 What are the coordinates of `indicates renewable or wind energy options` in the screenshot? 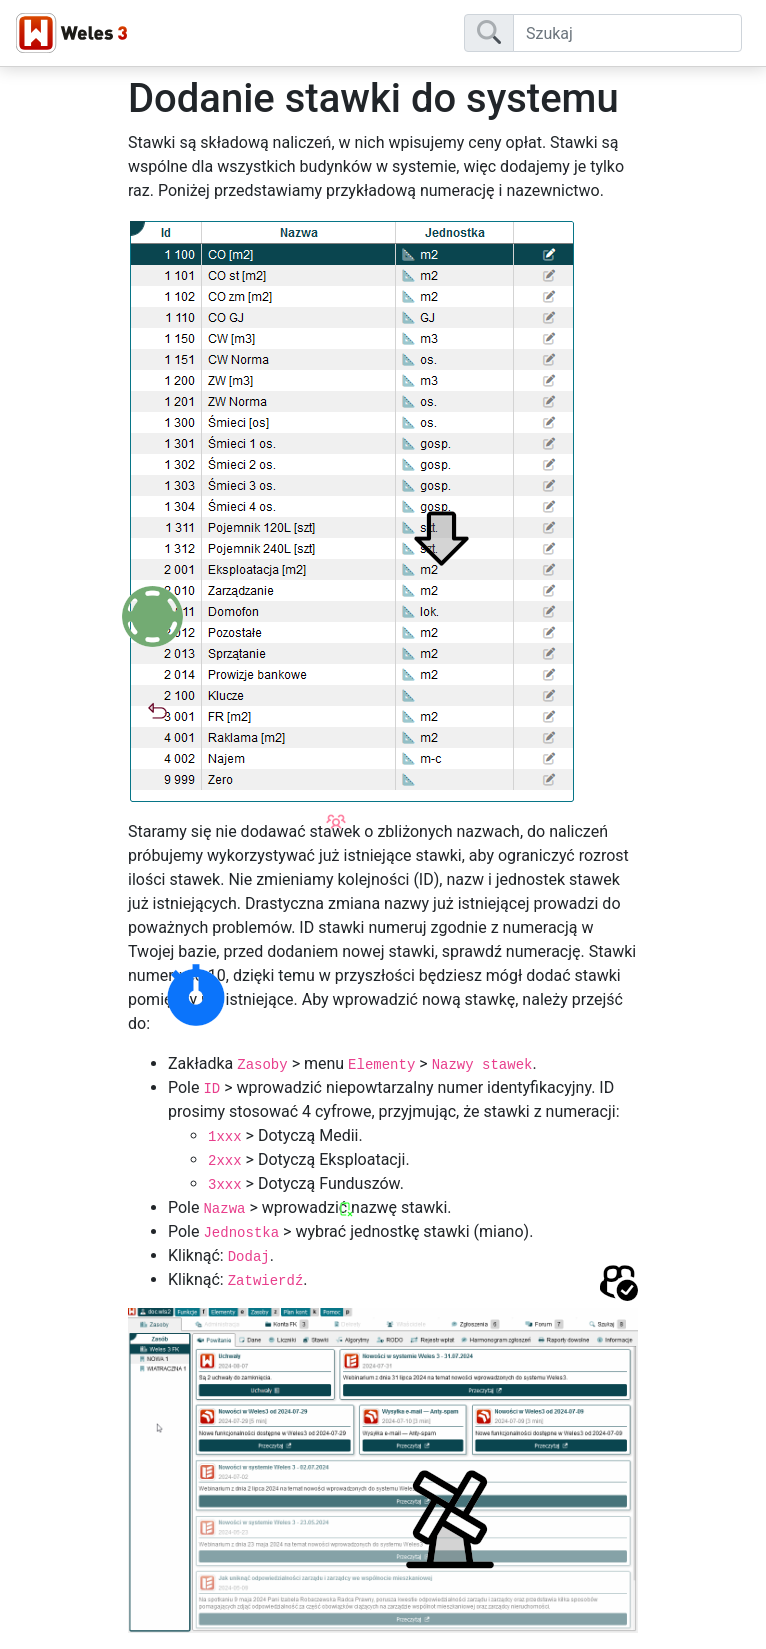 It's located at (450, 1521).